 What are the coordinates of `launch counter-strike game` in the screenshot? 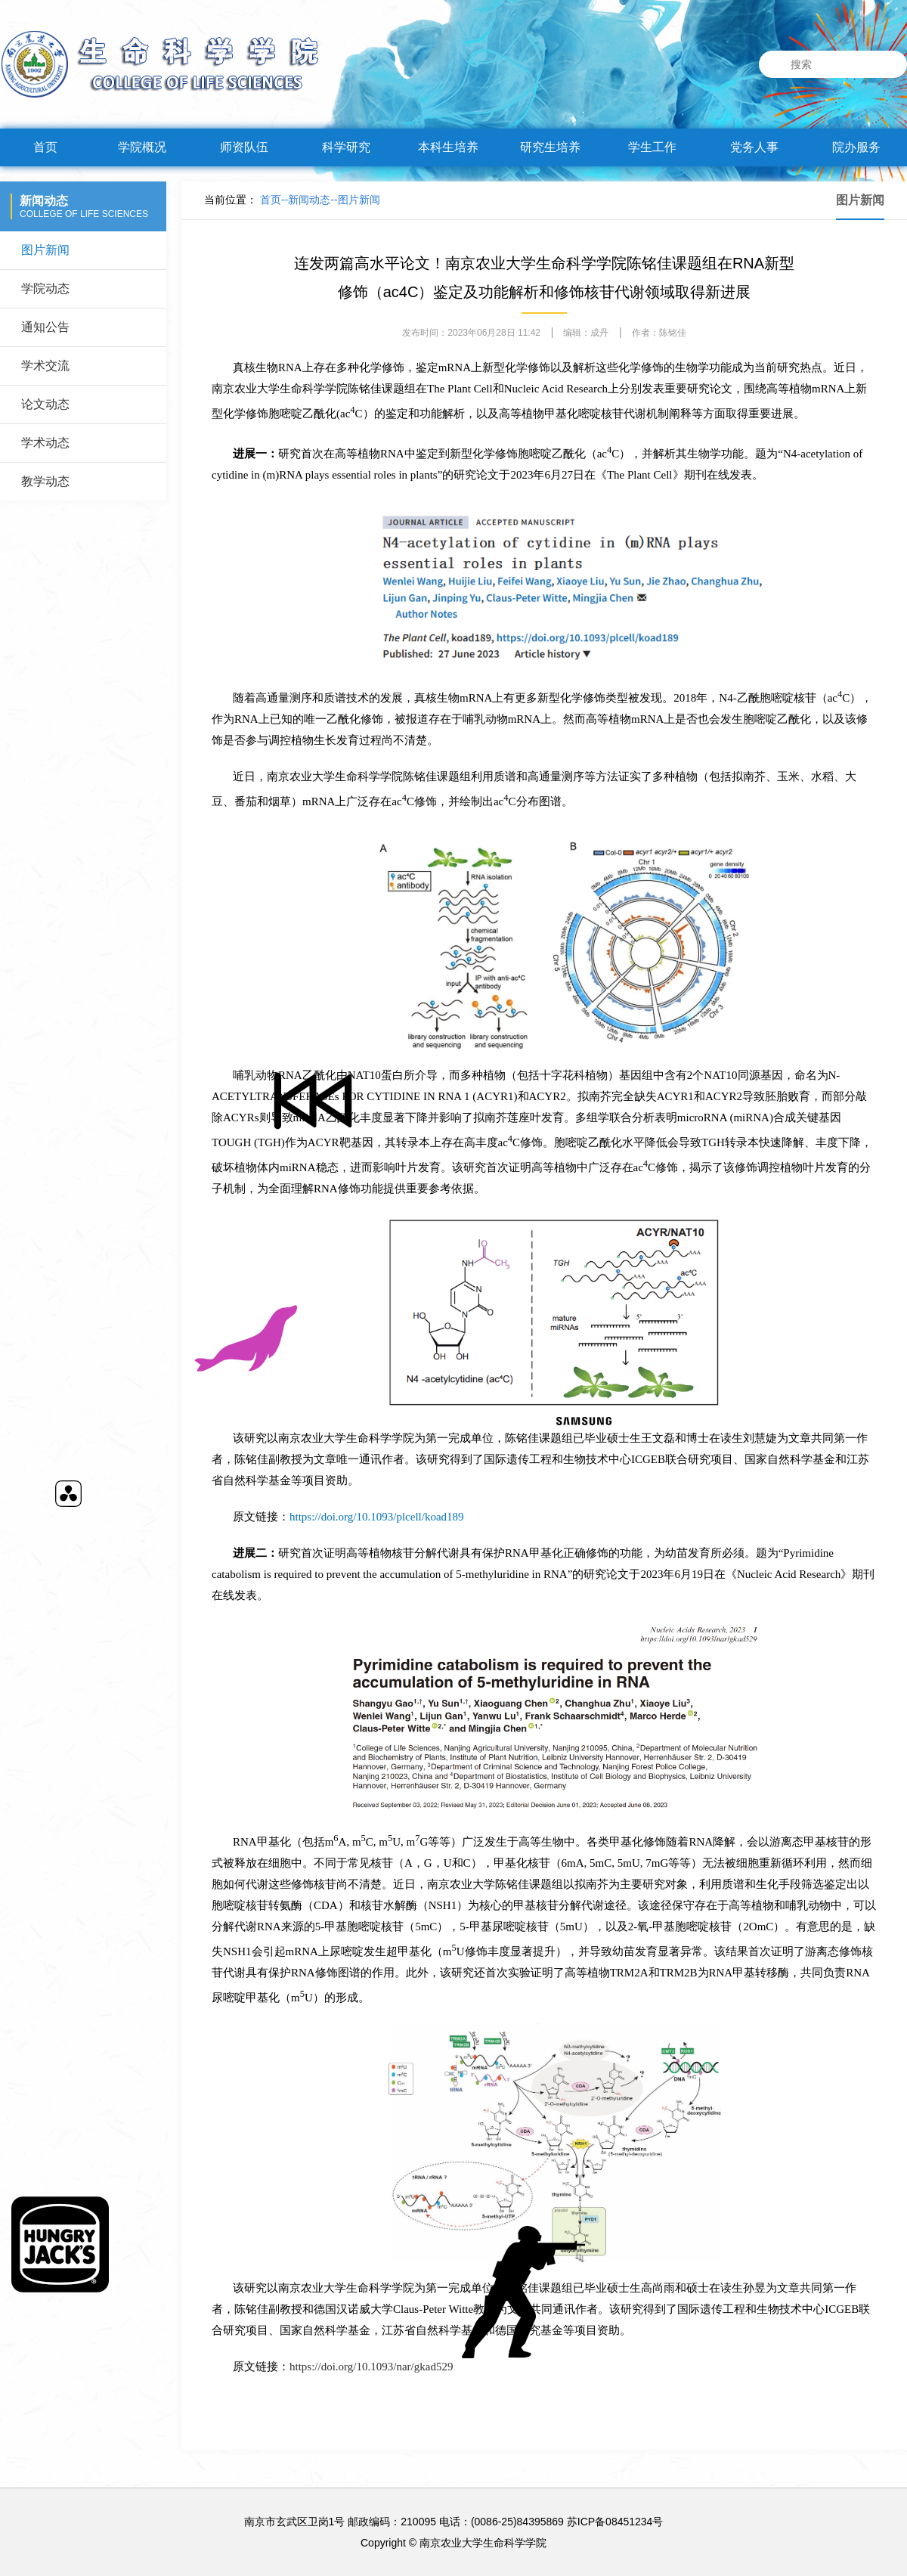 It's located at (523, 2292).